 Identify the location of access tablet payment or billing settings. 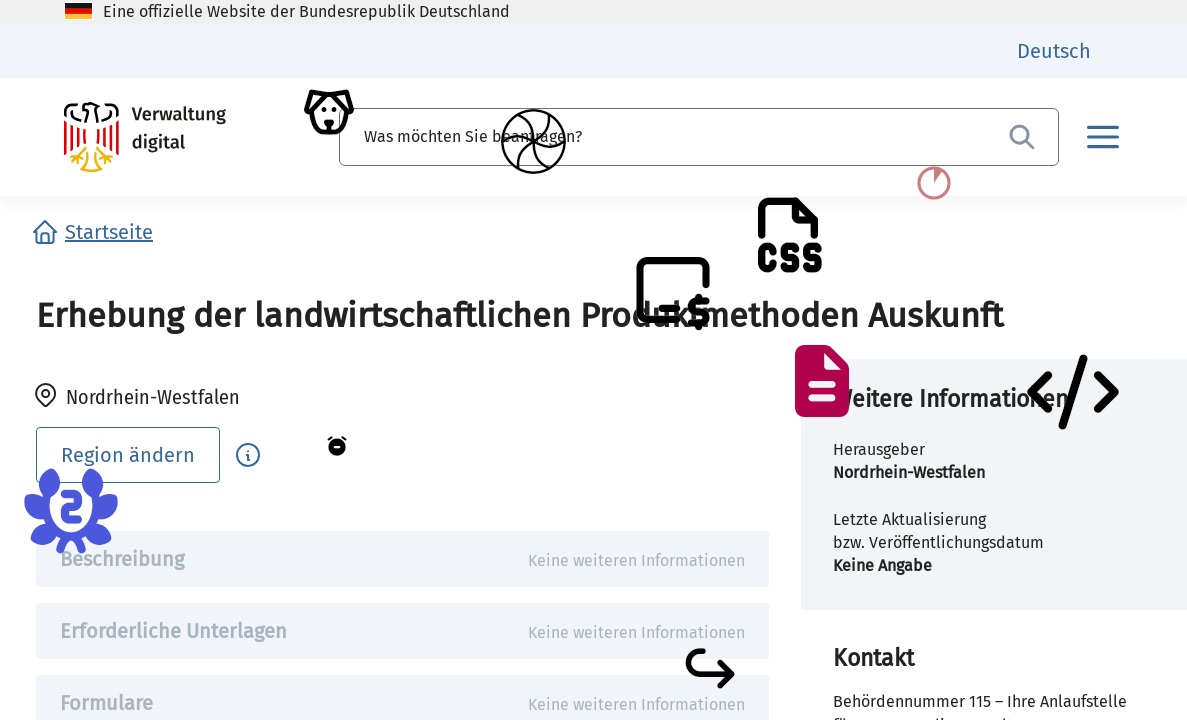
(673, 290).